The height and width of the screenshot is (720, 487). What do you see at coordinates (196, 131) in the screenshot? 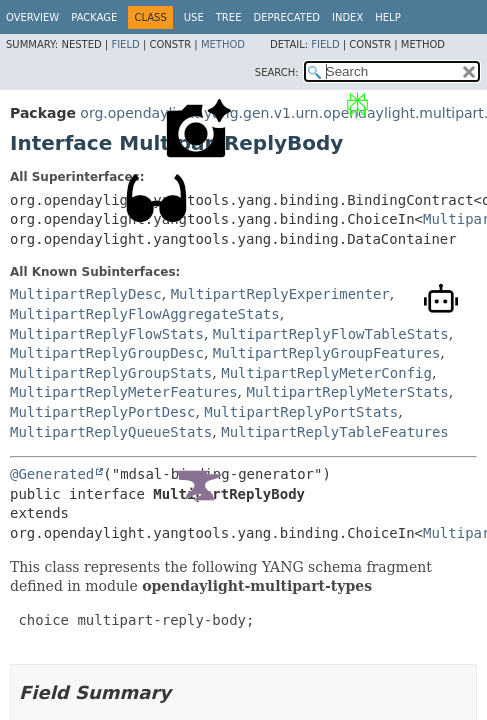
I see `access AI-powered camera features` at bounding box center [196, 131].